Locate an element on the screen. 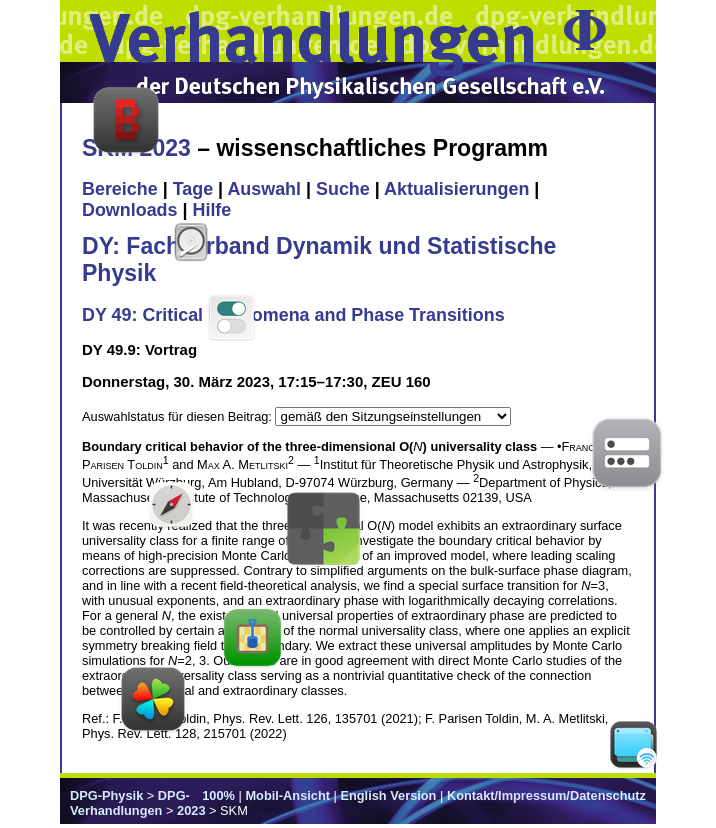 This screenshot has width=716, height=828. open gnome tweaks to customize desktop settings is located at coordinates (231, 317).